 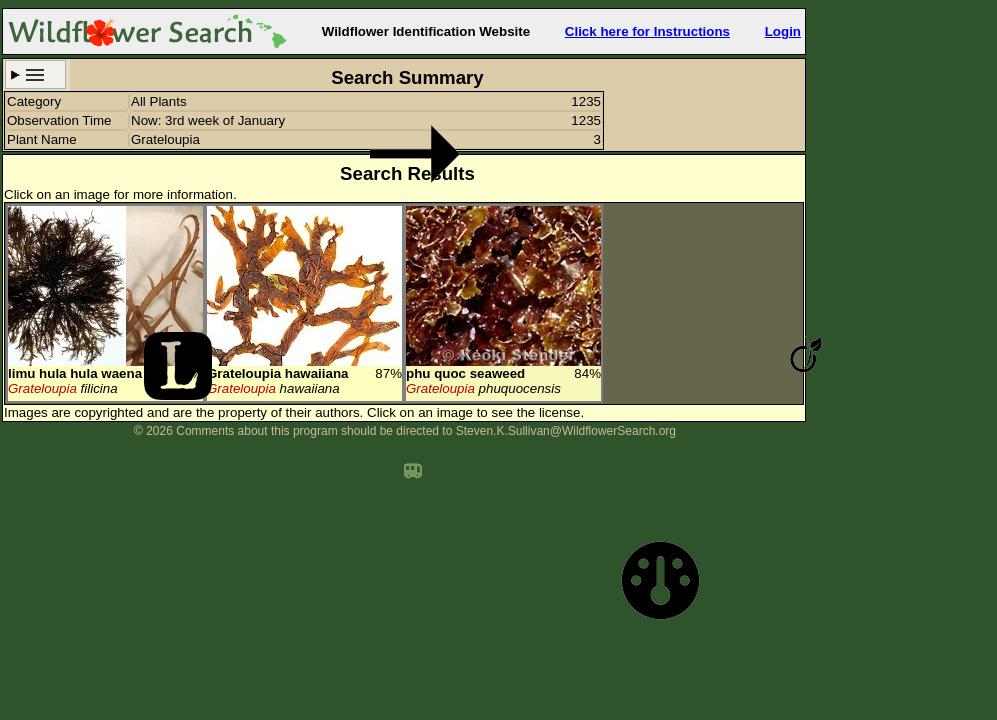 What do you see at coordinates (660, 580) in the screenshot?
I see `view current performance or speed level` at bounding box center [660, 580].